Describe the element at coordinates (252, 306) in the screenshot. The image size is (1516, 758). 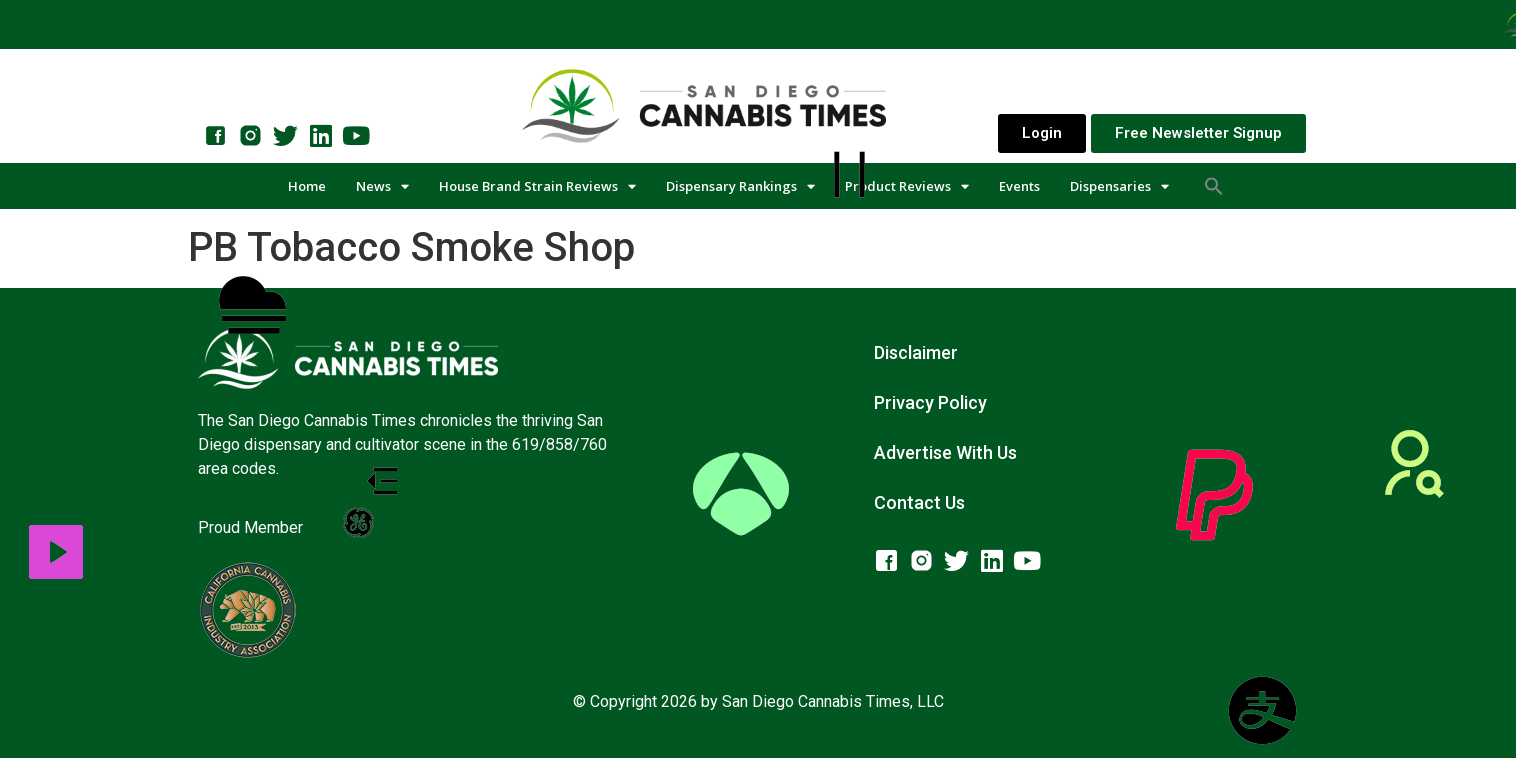
I see `indicates foggy weather conditions` at that location.